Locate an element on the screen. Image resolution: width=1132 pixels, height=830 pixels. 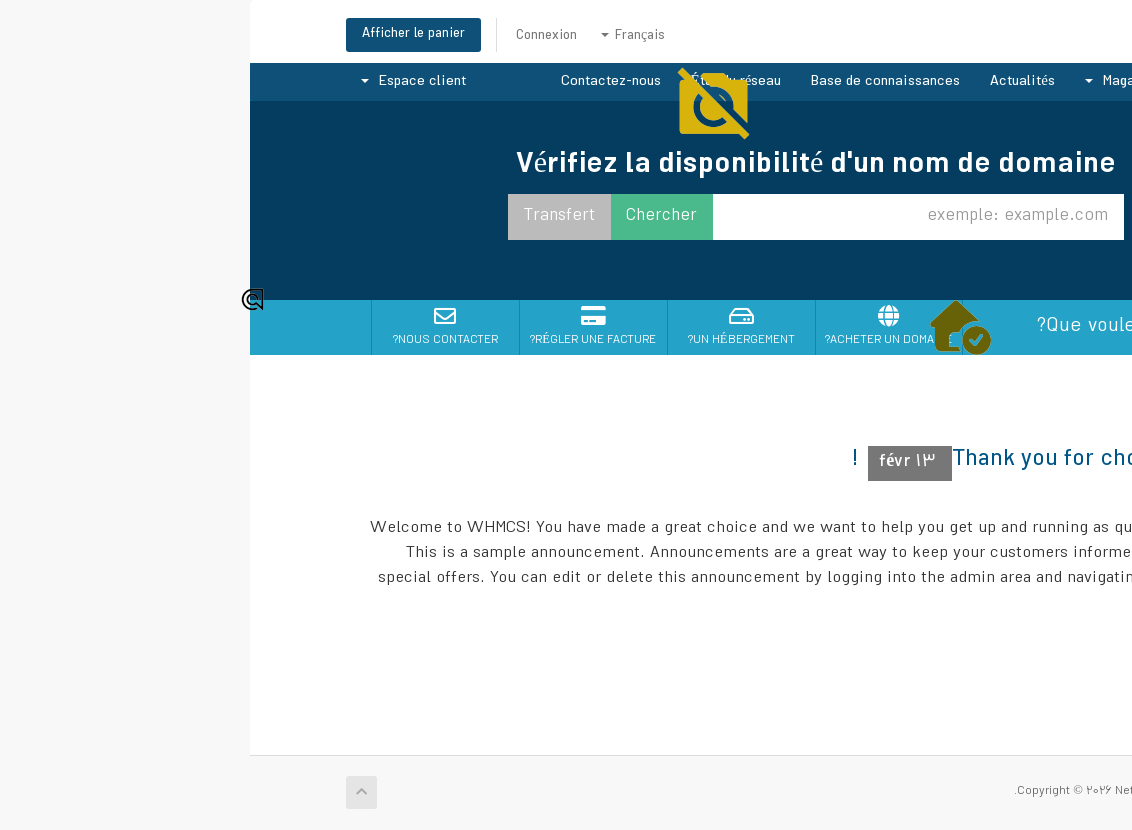
camera is disabled or turned off is located at coordinates (713, 103).